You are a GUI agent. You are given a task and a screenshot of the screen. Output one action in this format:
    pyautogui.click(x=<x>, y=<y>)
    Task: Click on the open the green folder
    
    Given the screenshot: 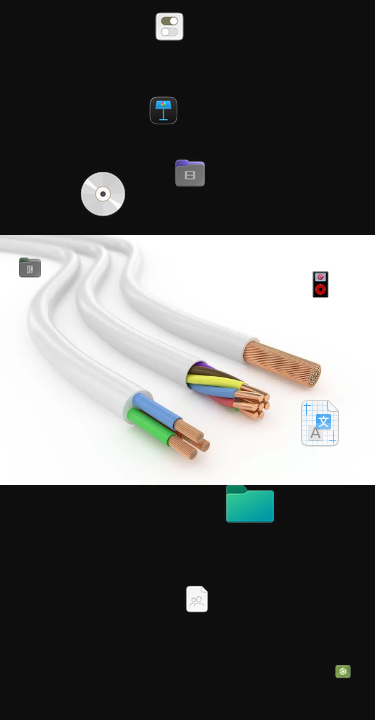 What is the action you would take?
    pyautogui.click(x=250, y=505)
    